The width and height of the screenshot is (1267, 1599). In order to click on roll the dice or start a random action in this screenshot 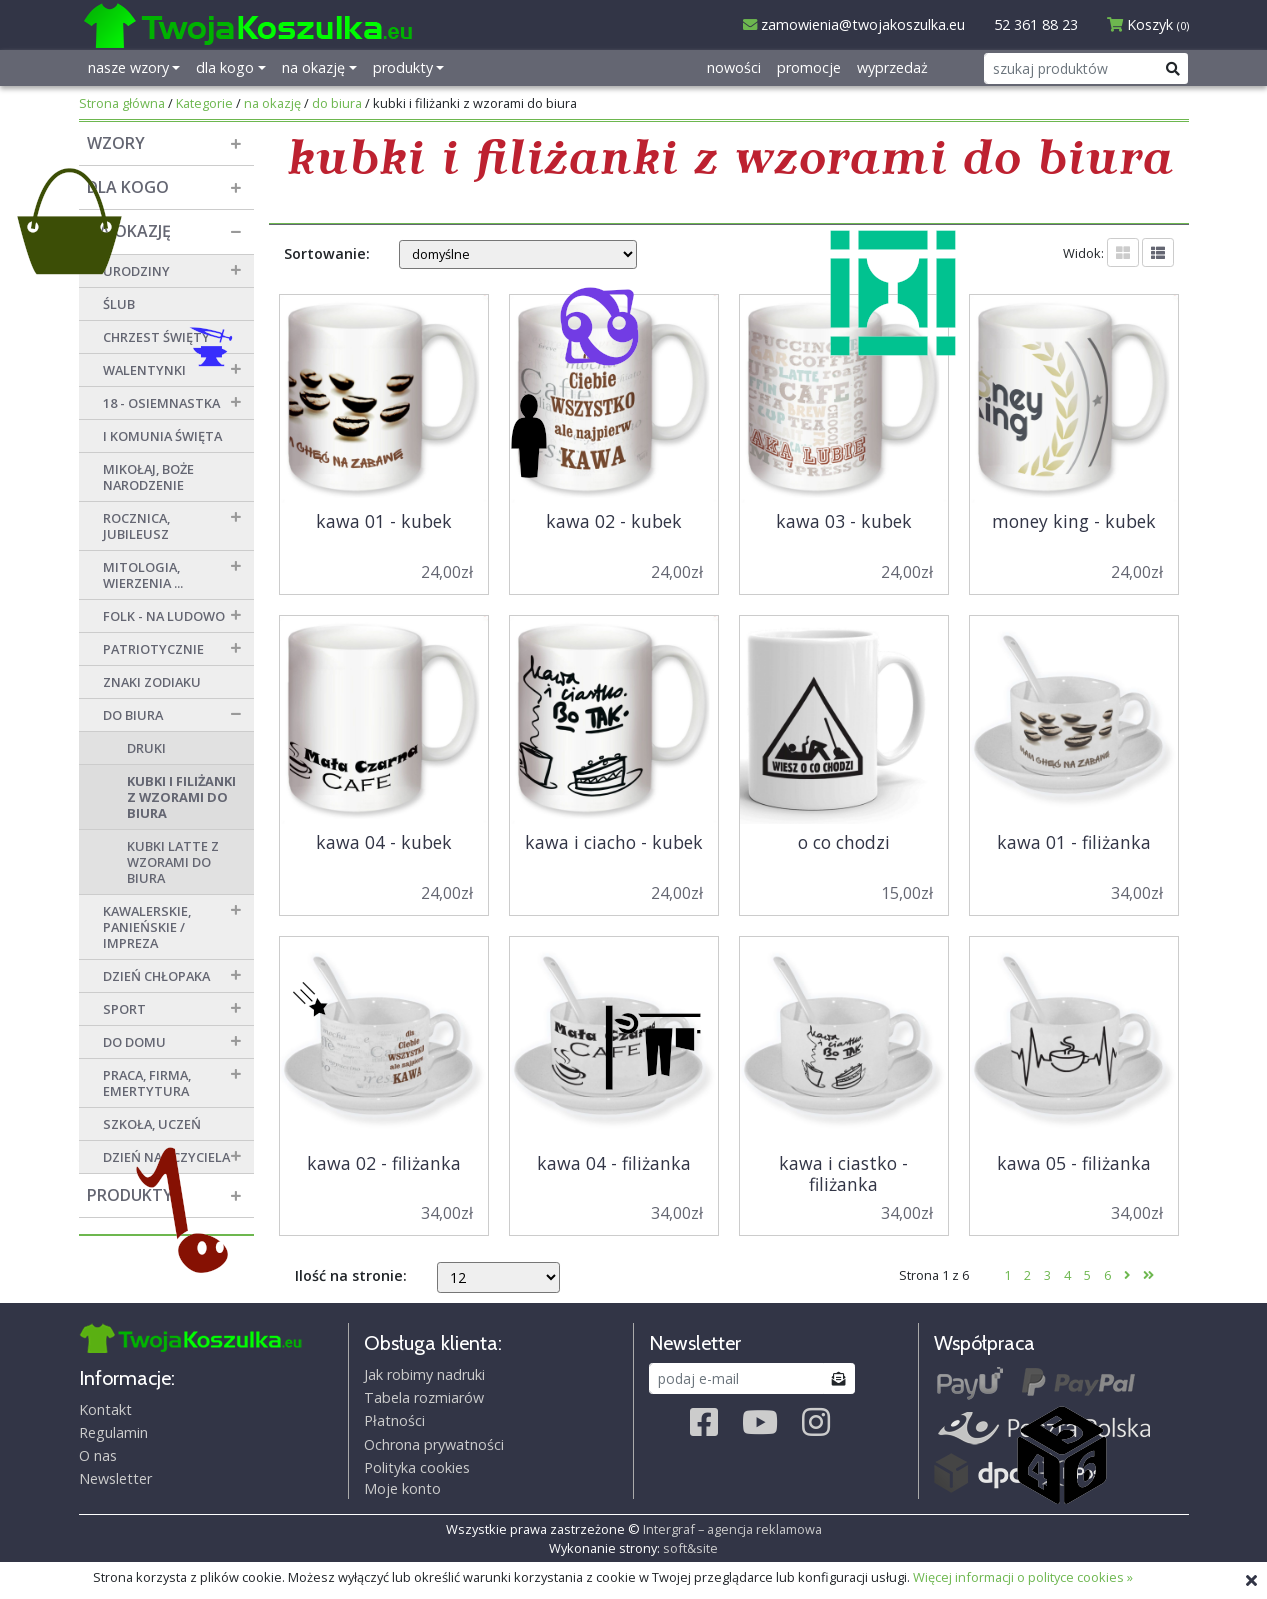, I will do `click(1062, 1456)`.